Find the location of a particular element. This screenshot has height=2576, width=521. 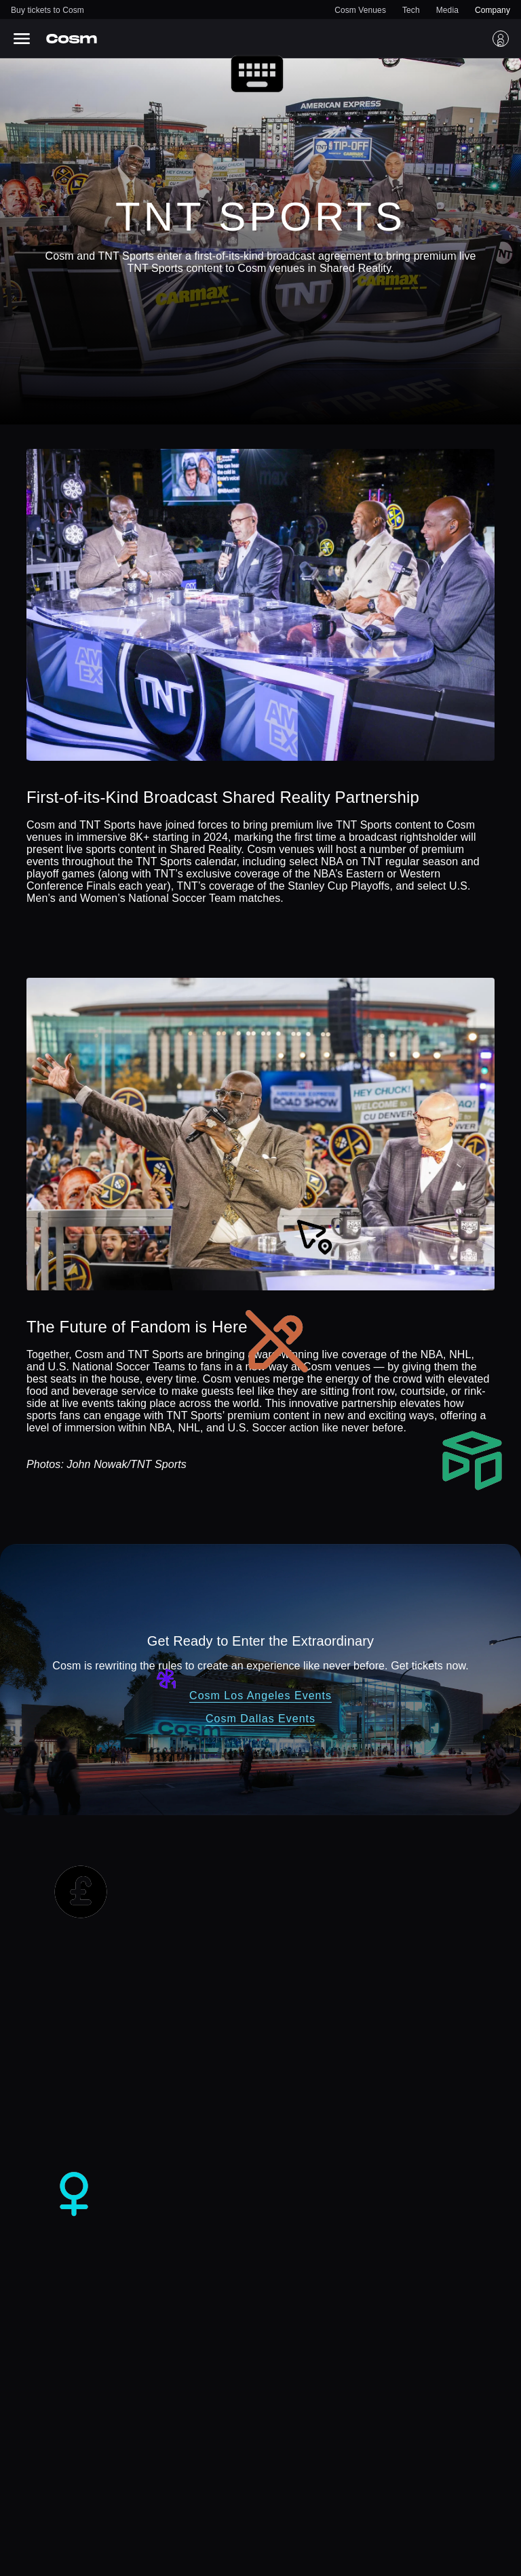

pin cursor location on map is located at coordinates (313, 1235).